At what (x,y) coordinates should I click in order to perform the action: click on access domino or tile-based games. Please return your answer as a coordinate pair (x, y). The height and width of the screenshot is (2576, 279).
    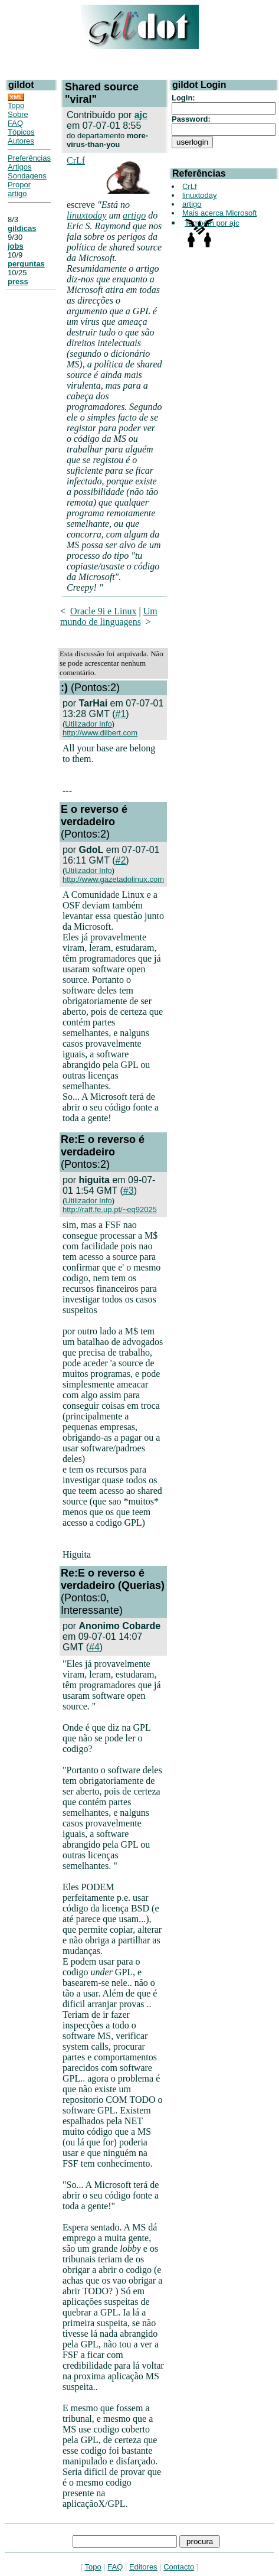
    Looking at the image, I should click on (134, 14).